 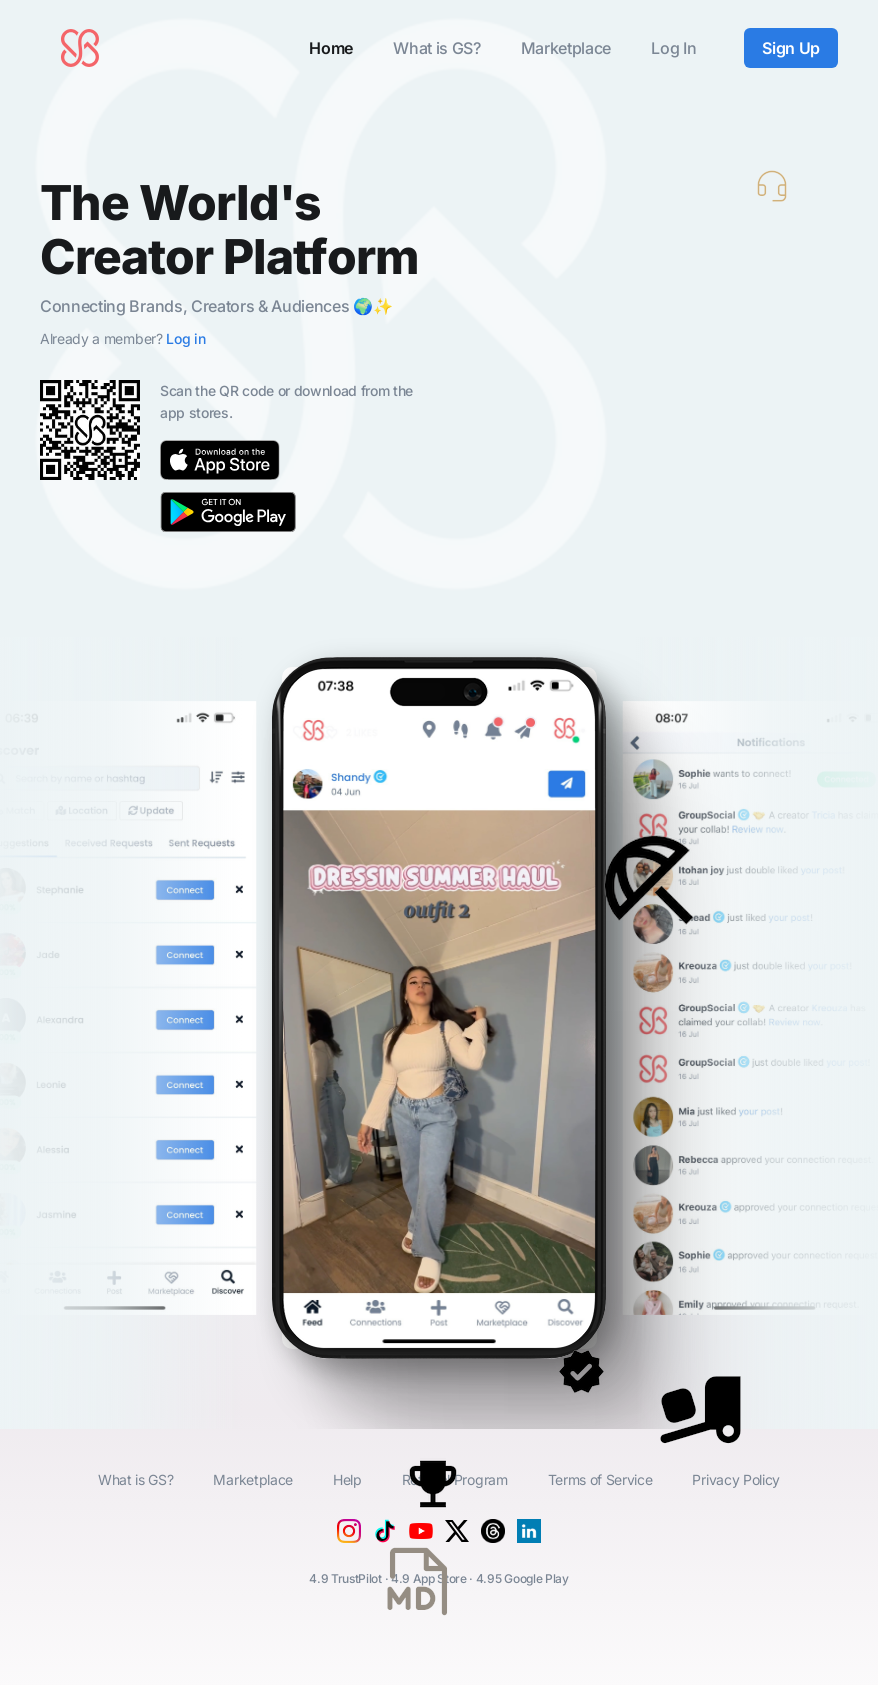 What do you see at coordinates (700, 1407) in the screenshot?
I see `delivery truck unloading a package` at bounding box center [700, 1407].